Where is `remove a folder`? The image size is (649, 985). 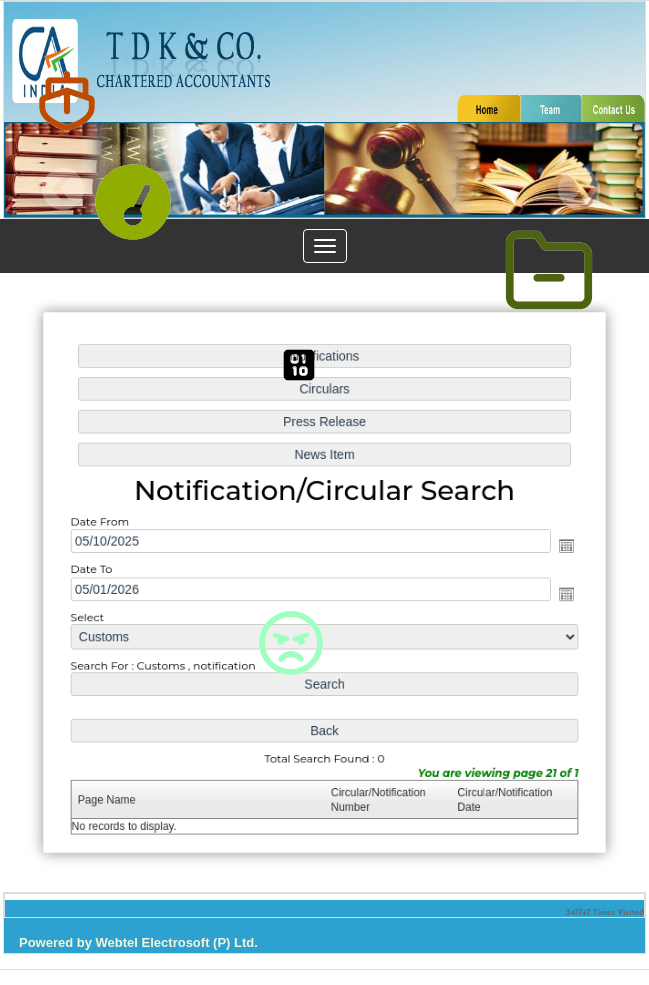 remove a folder is located at coordinates (549, 270).